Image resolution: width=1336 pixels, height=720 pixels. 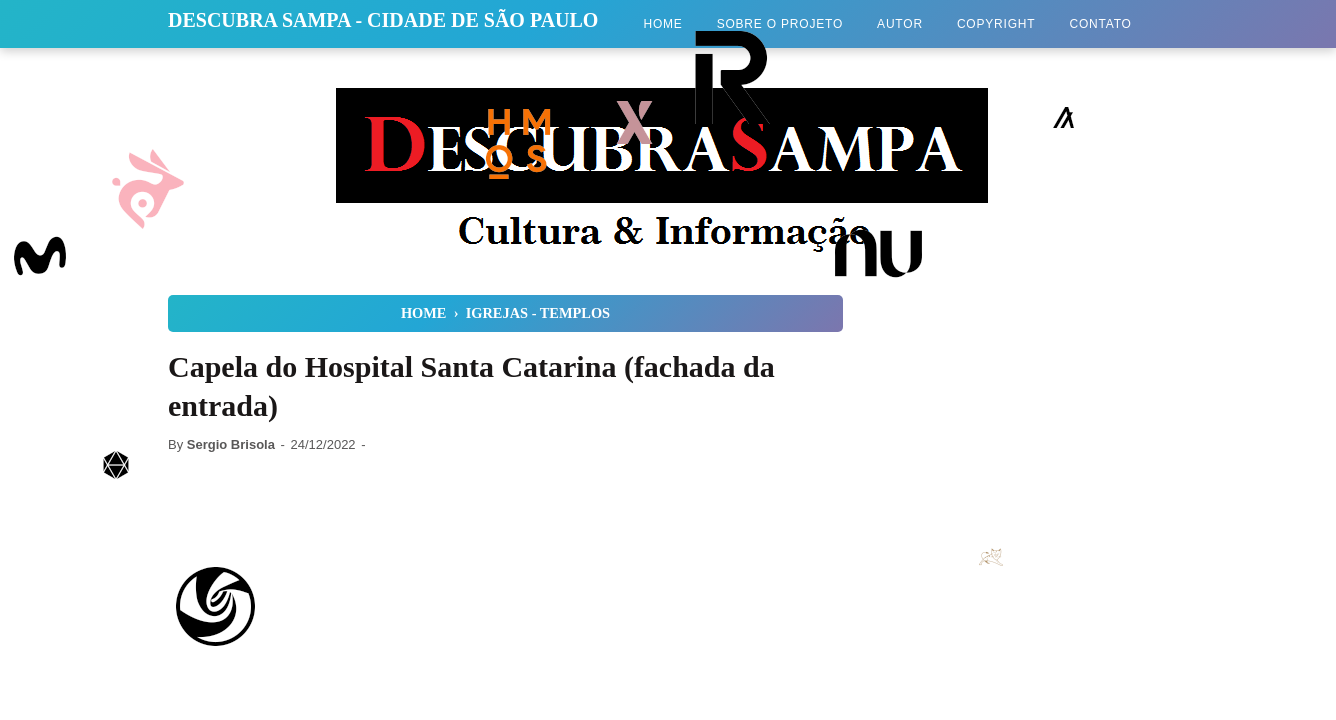 I want to click on open the Nubank app, so click(x=878, y=253).